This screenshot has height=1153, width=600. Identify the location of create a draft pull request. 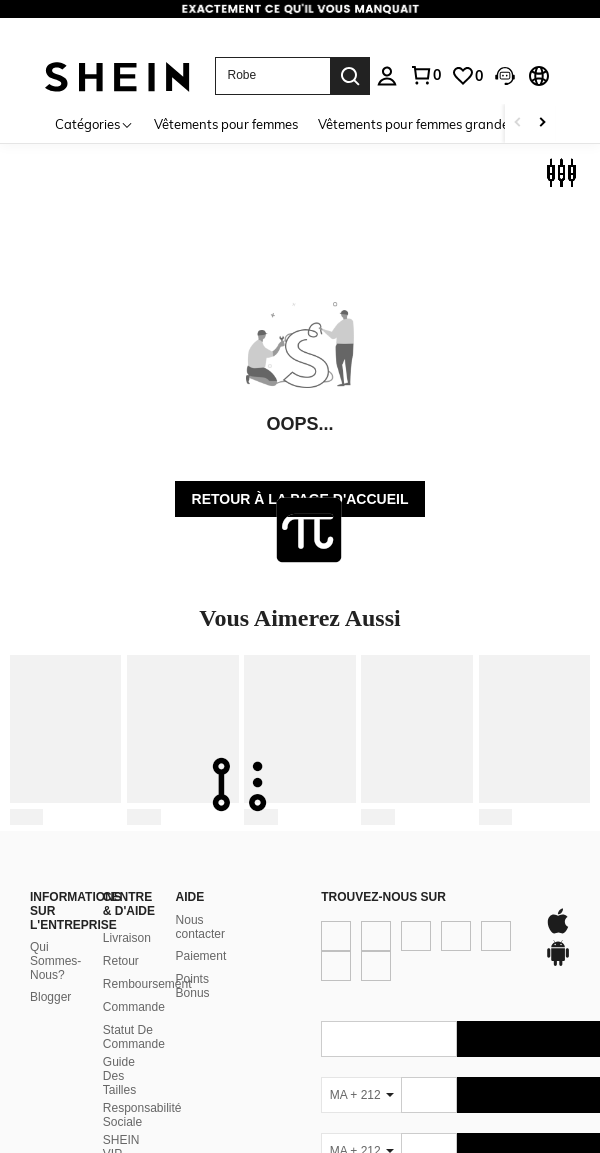
(239, 784).